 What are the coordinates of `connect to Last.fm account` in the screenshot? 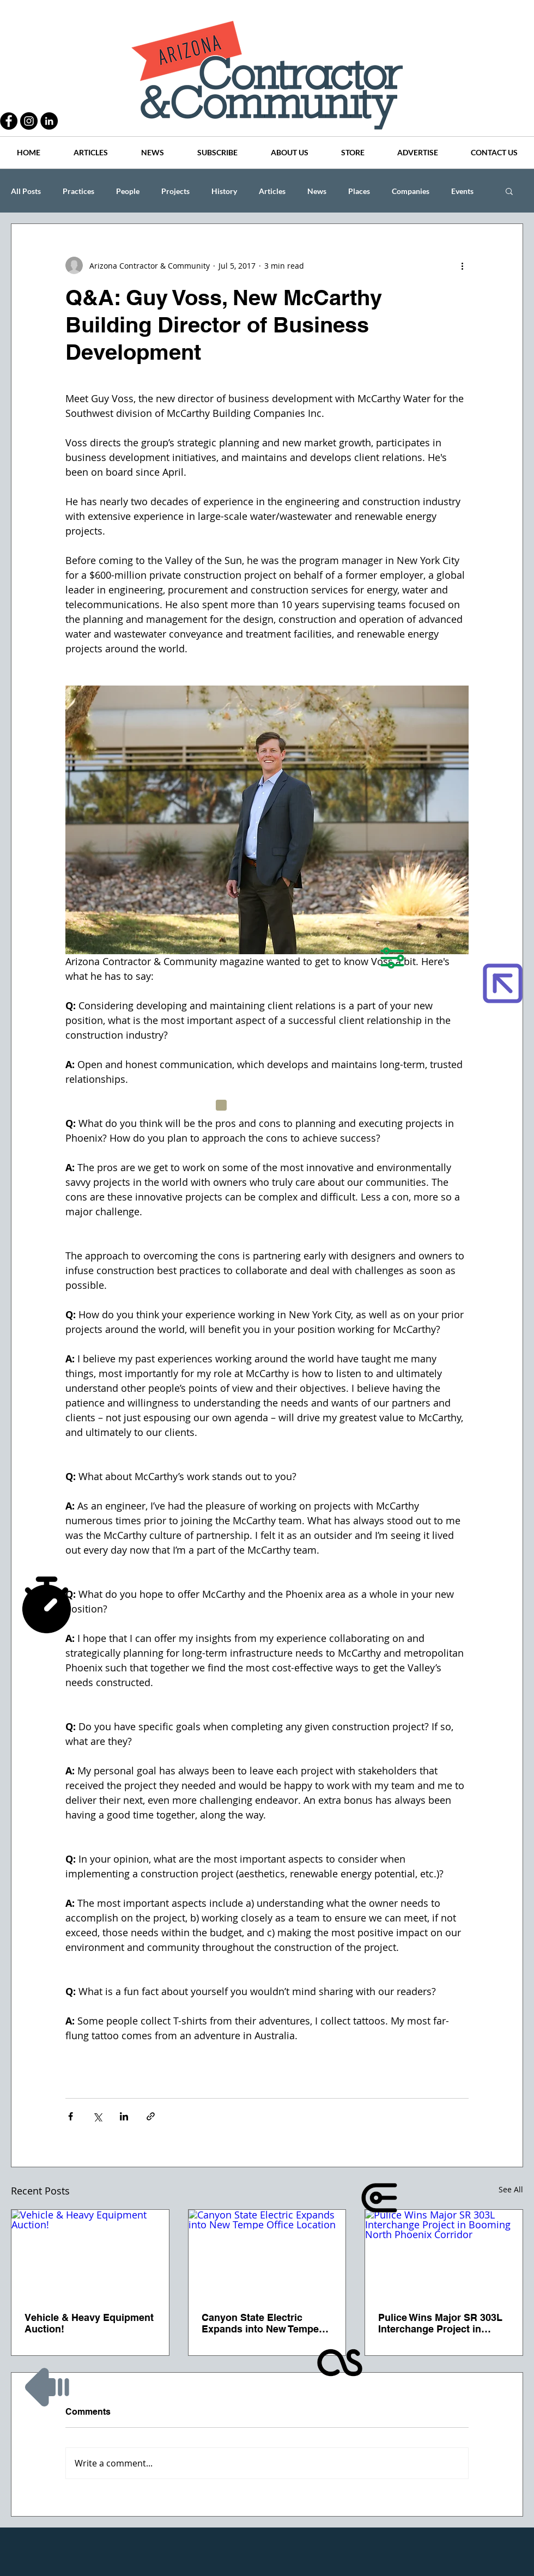 It's located at (339, 2362).